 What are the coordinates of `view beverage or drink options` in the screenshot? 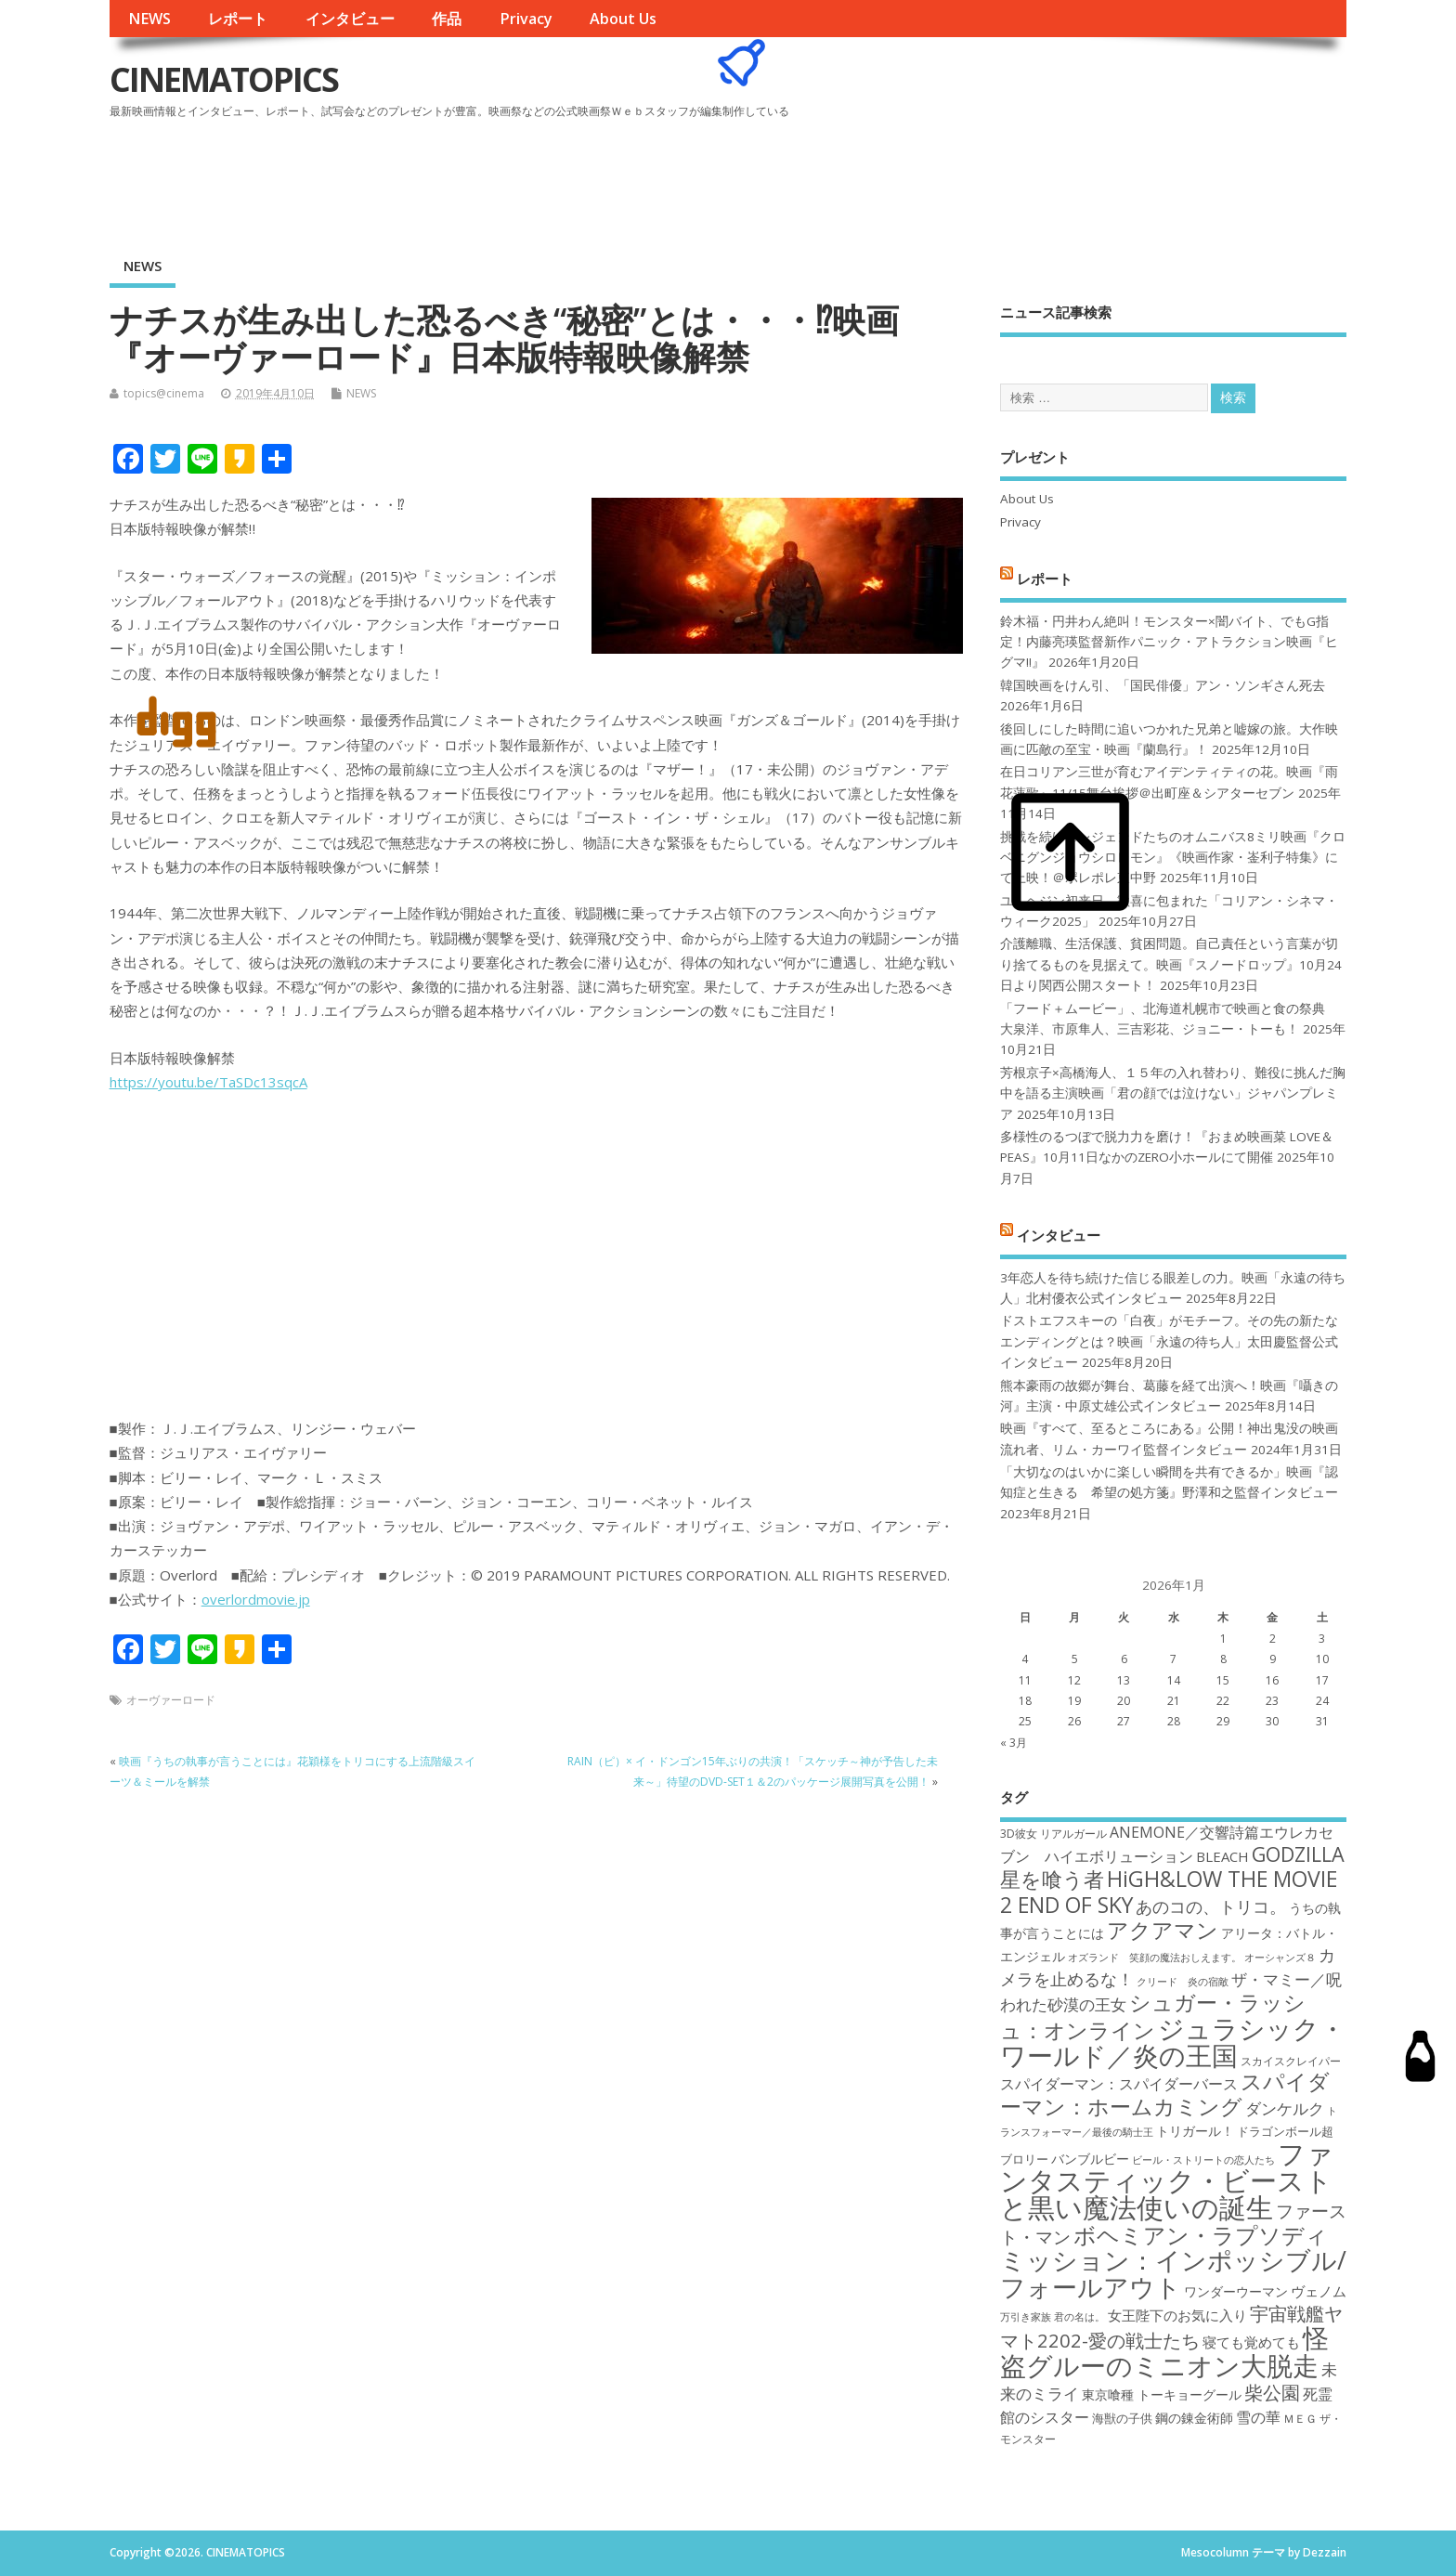 It's located at (1420, 2057).